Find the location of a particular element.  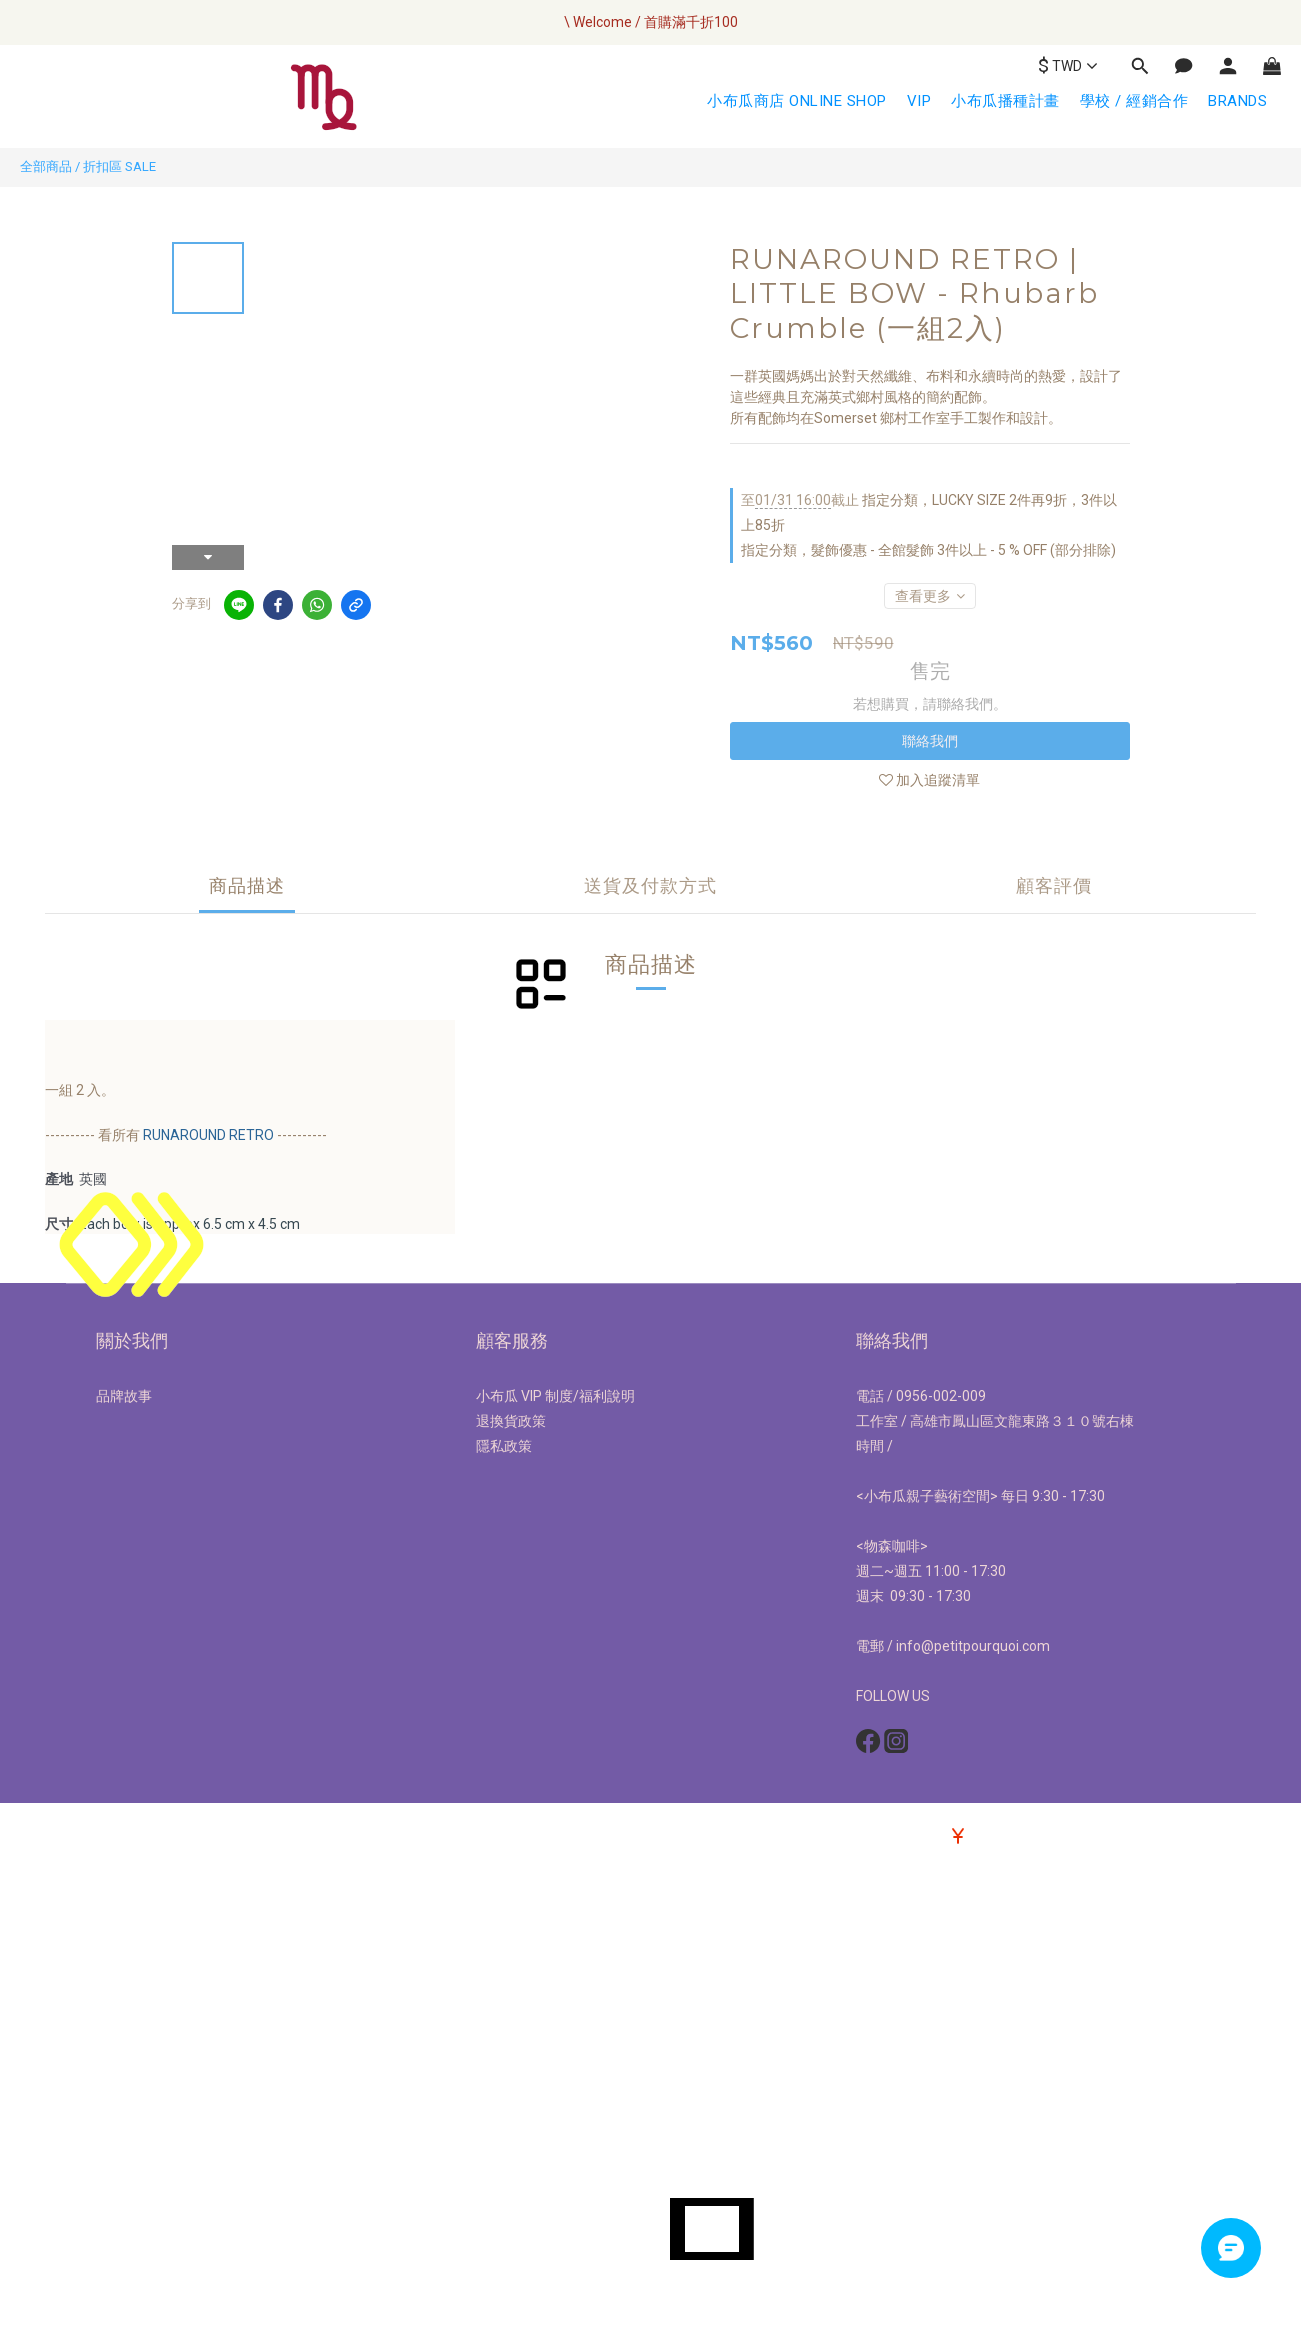

switch to tablet view or layout is located at coordinates (712, 2229).